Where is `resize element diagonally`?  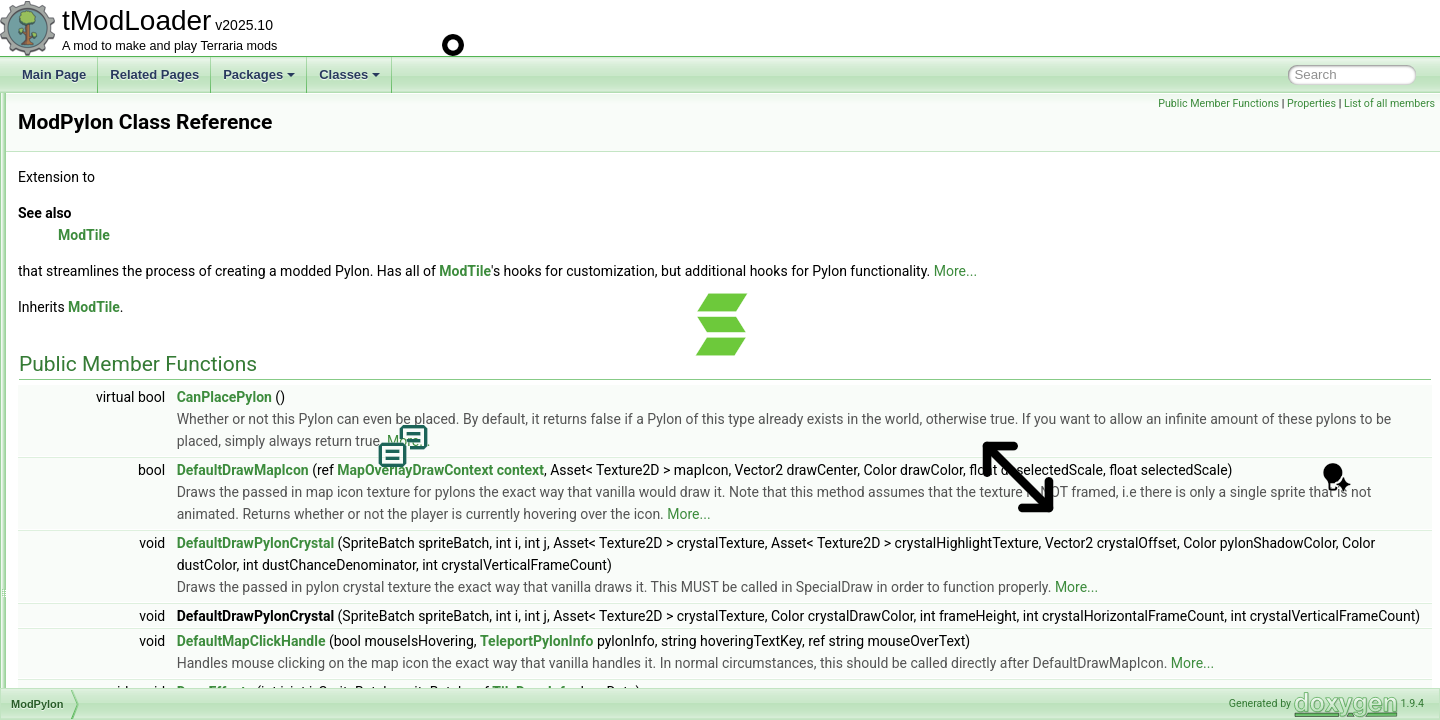
resize element diagonally is located at coordinates (1018, 477).